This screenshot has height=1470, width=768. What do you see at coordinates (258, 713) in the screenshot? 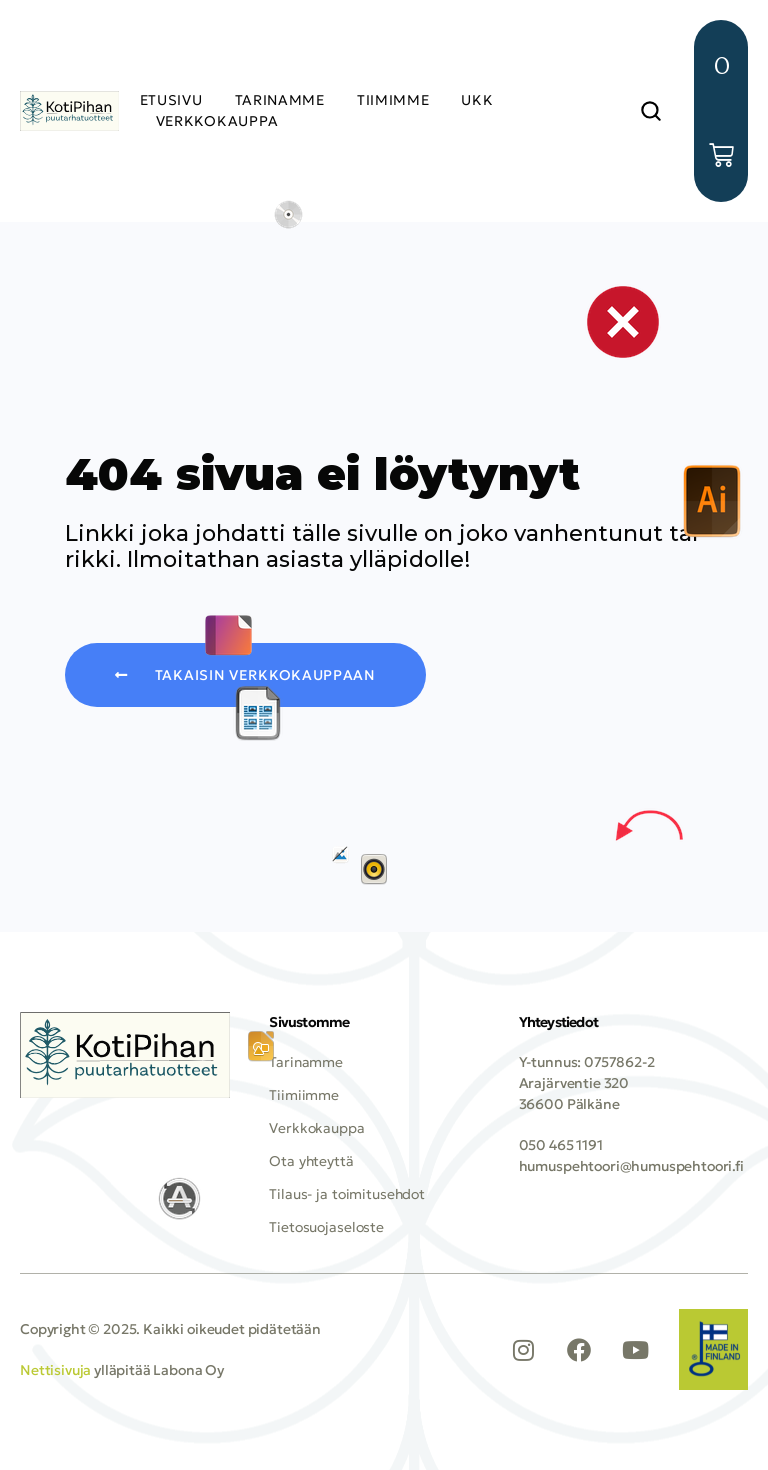
I see `libreoffice master document file type` at bounding box center [258, 713].